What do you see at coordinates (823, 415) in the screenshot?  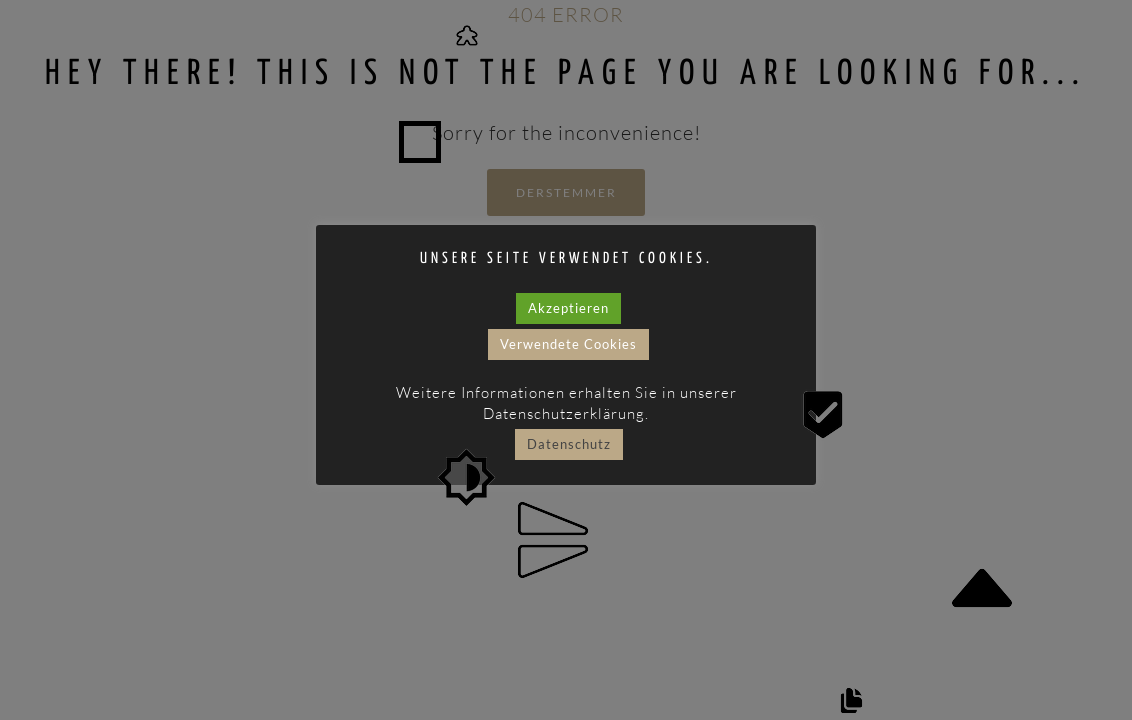 I see `indicates a verified or confirmed location` at bounding box center [823, 415].